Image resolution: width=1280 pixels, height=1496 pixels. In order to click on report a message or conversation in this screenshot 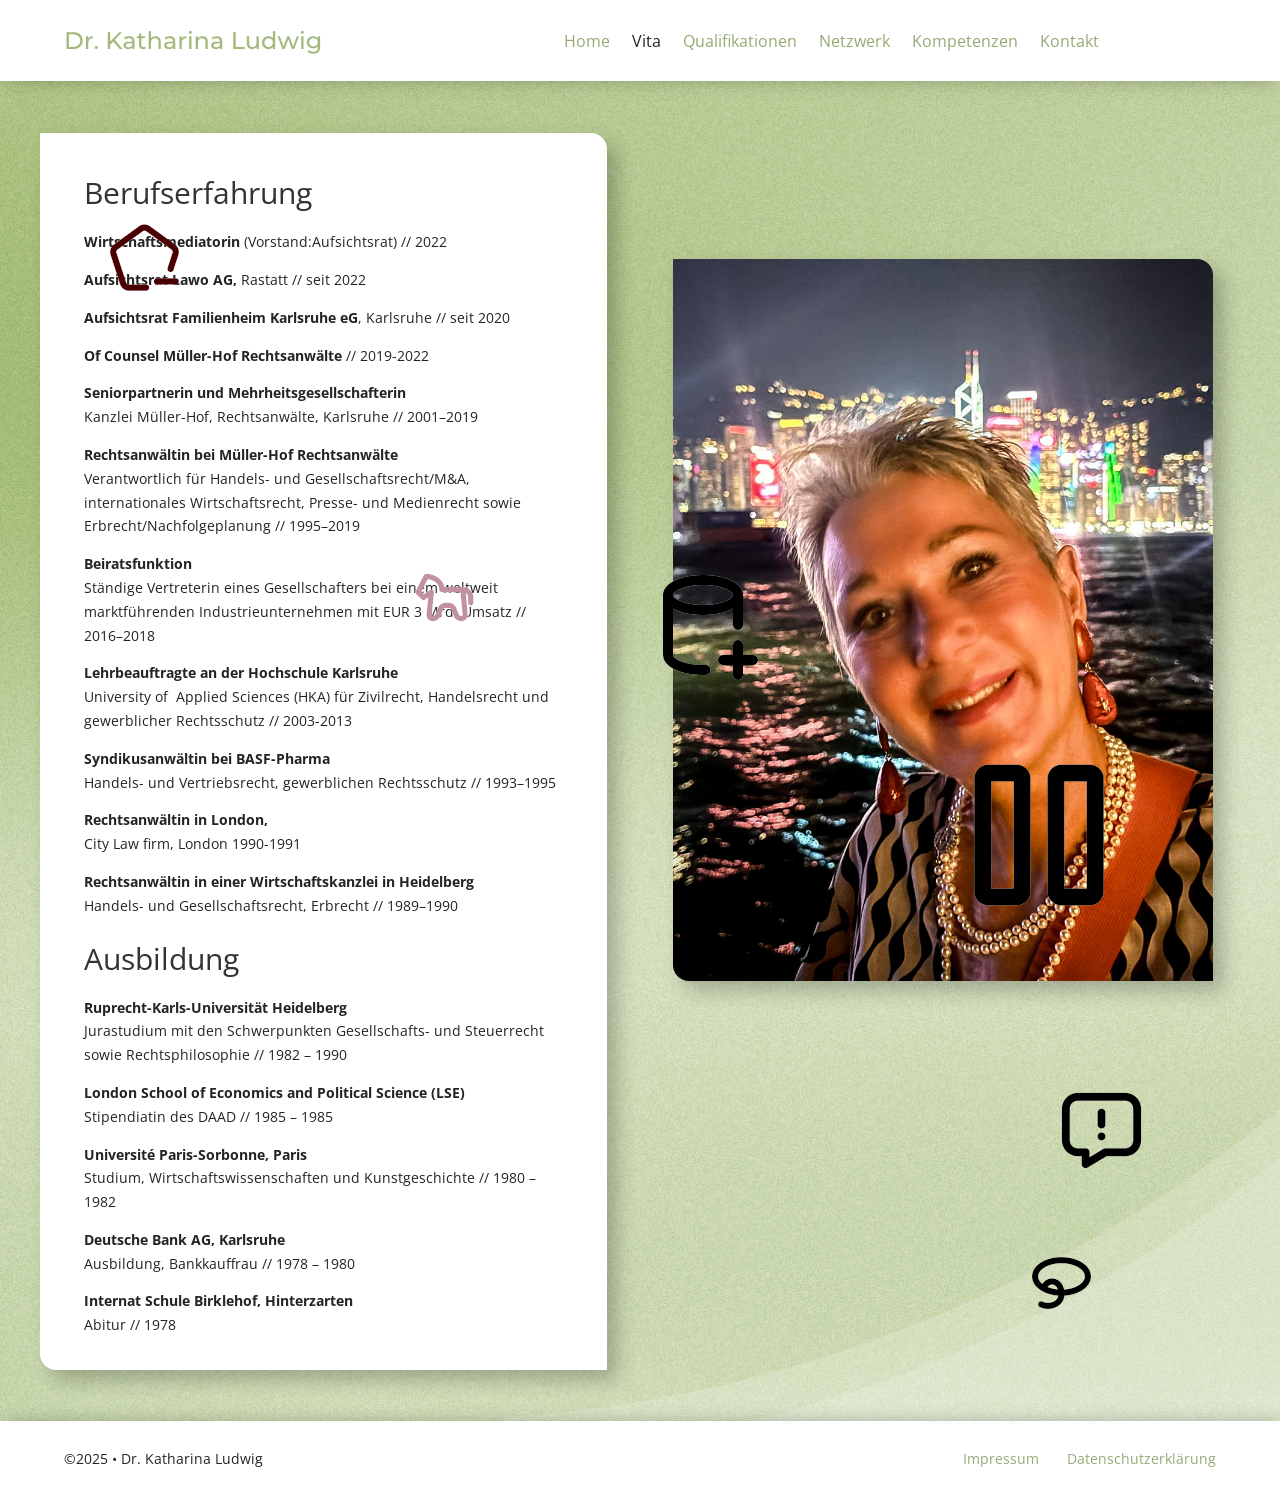, I will do `click(1101, 1128)`.